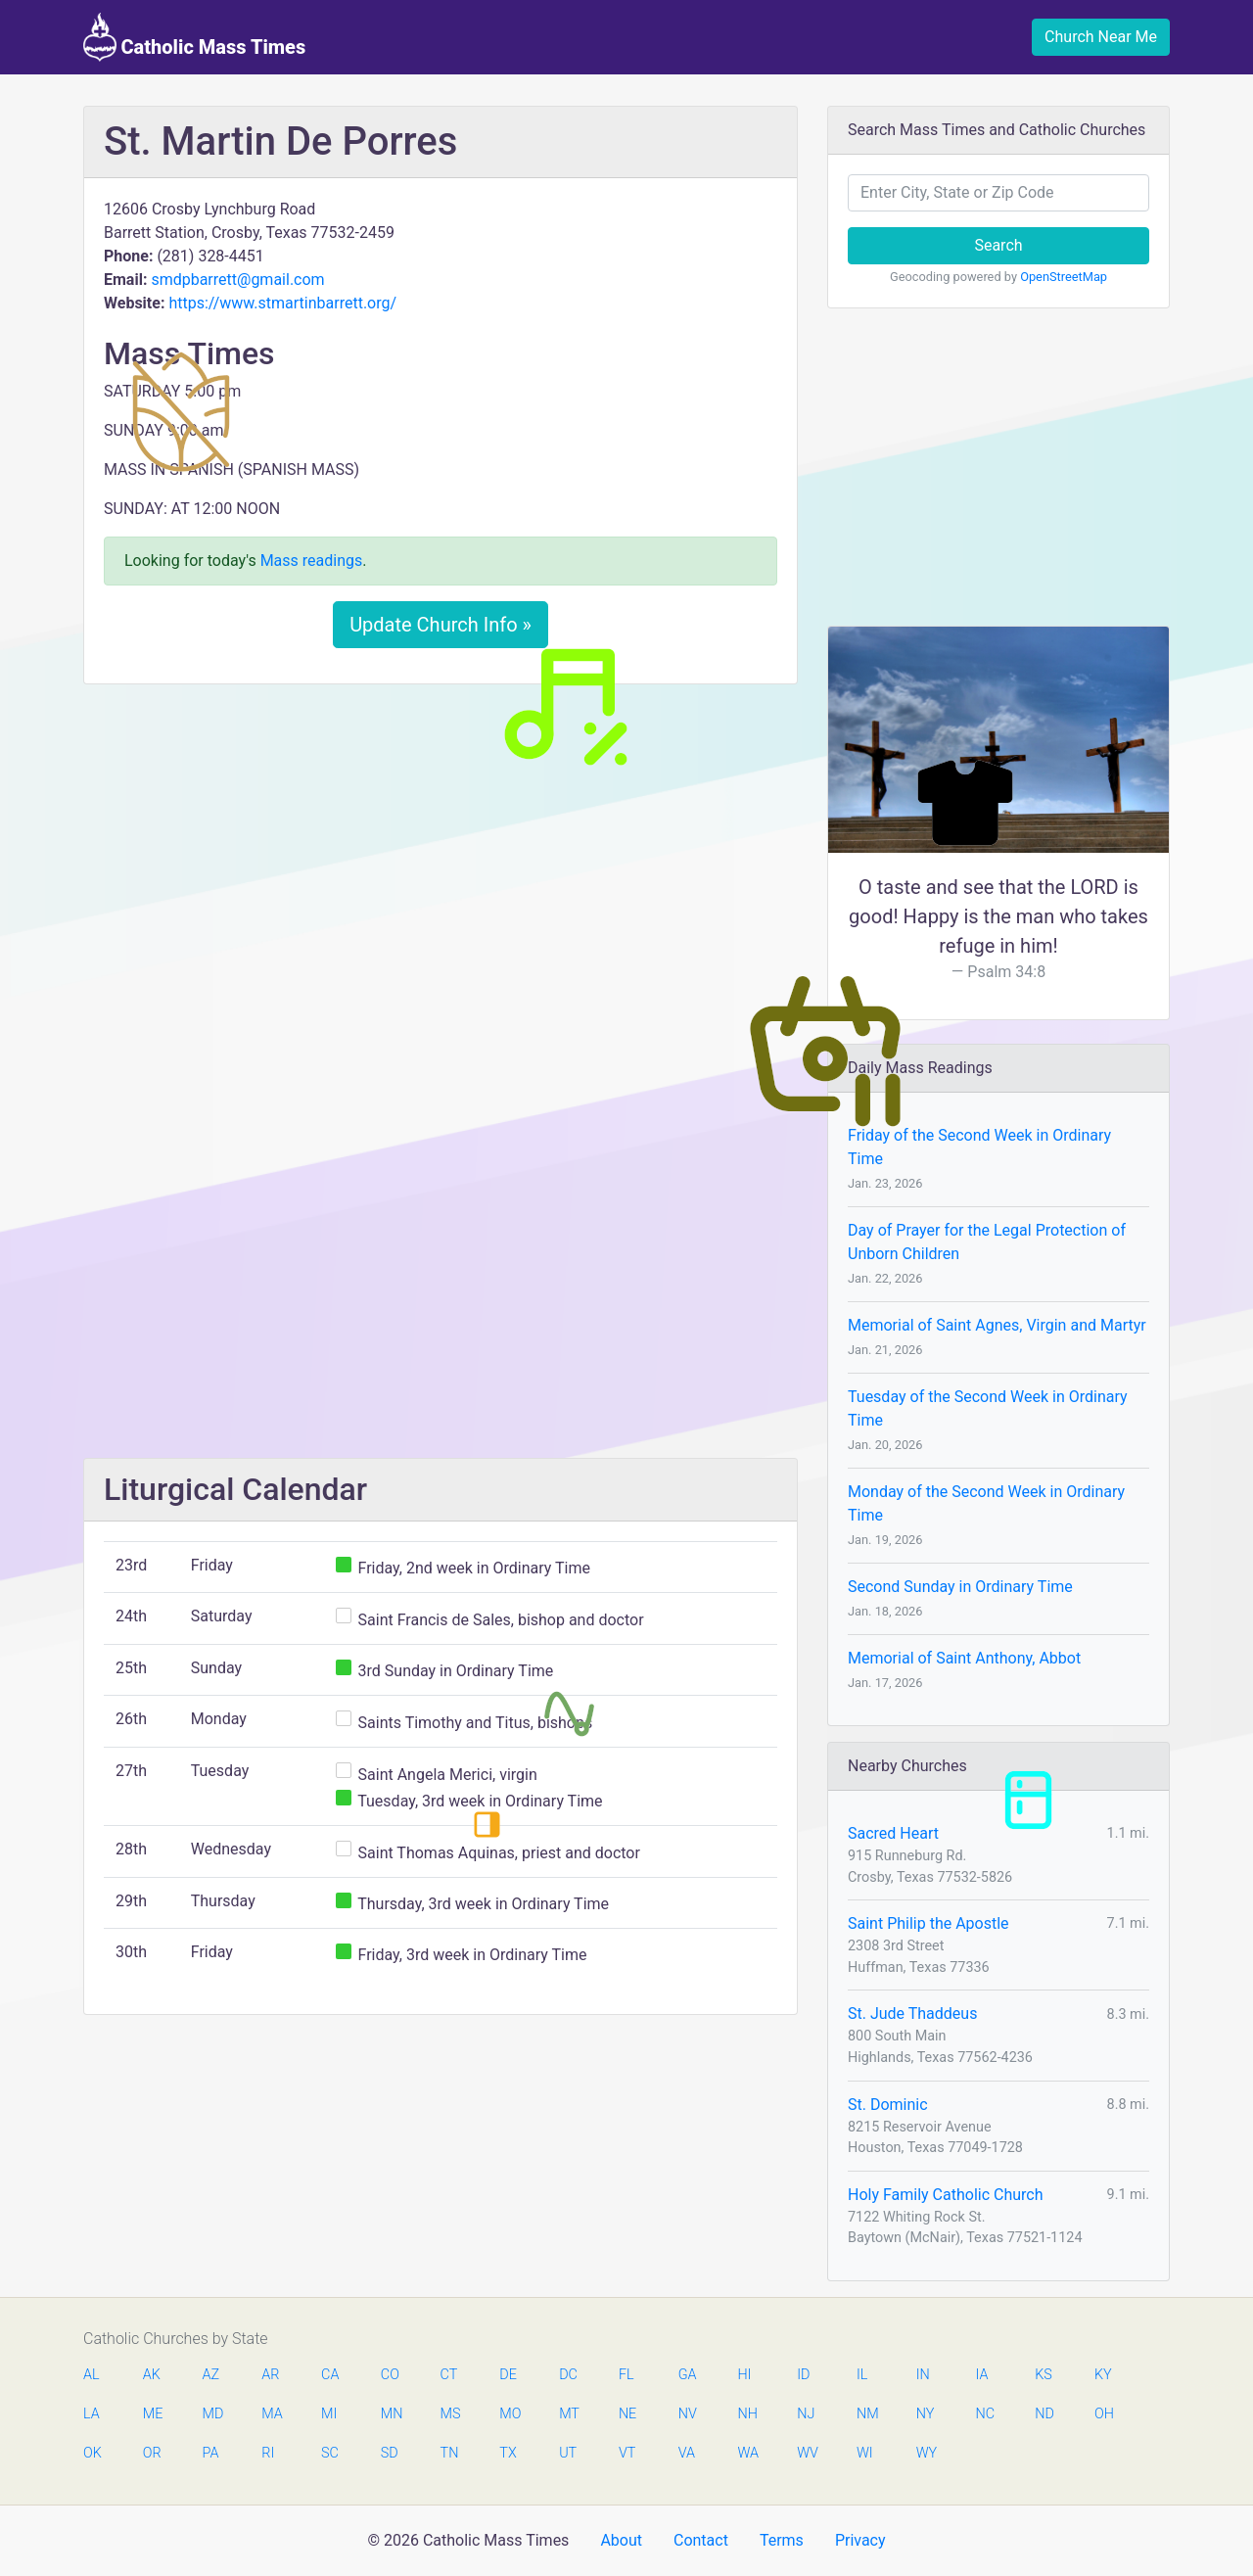  What do you see at coordinates (1028, 1800) in the screenshot?
I see `access kitchen appliance controls` at bounding box center [1028, 1800].